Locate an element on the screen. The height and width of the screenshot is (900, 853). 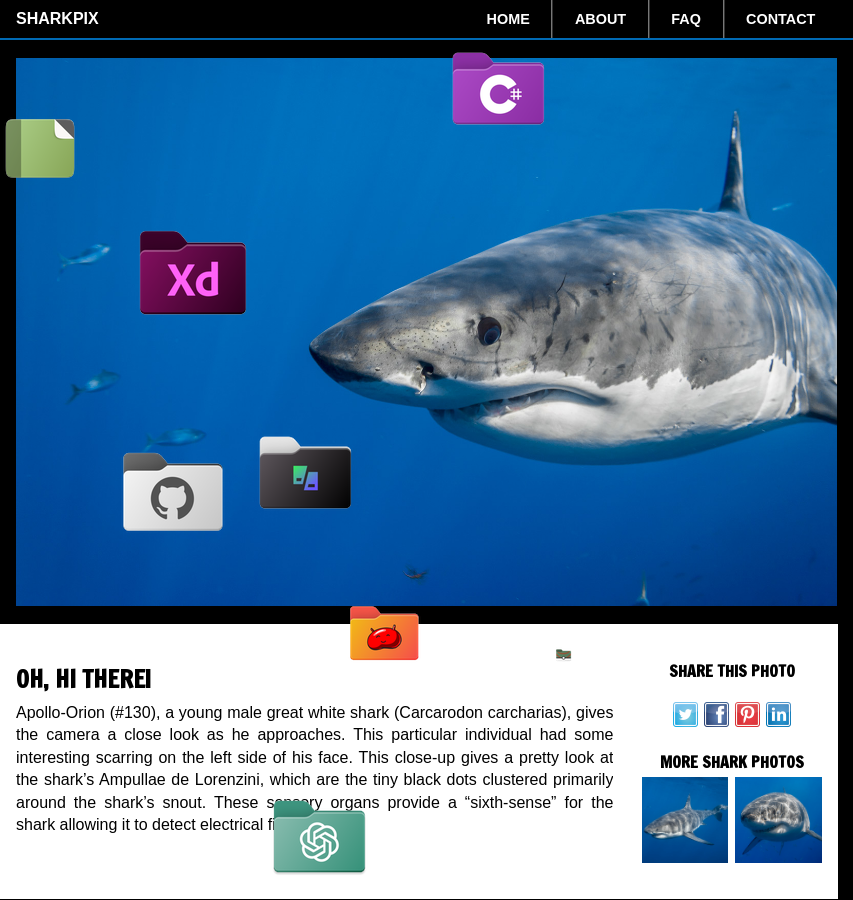
open folder containing JetBrains Code With Me projects is located at coordinates (305, 475).